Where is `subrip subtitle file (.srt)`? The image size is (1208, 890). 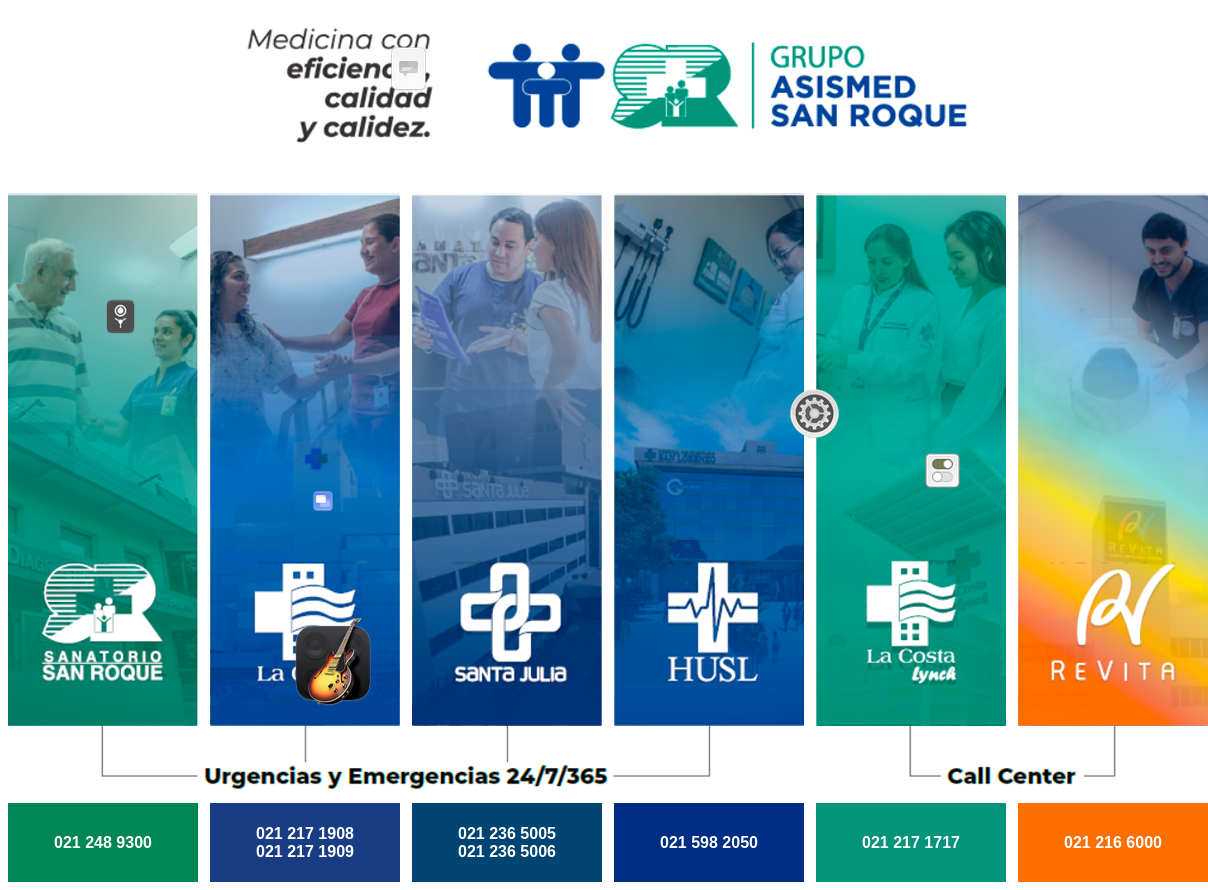
subrip subtitle file (.srt) is located at coordinates (408, 68).